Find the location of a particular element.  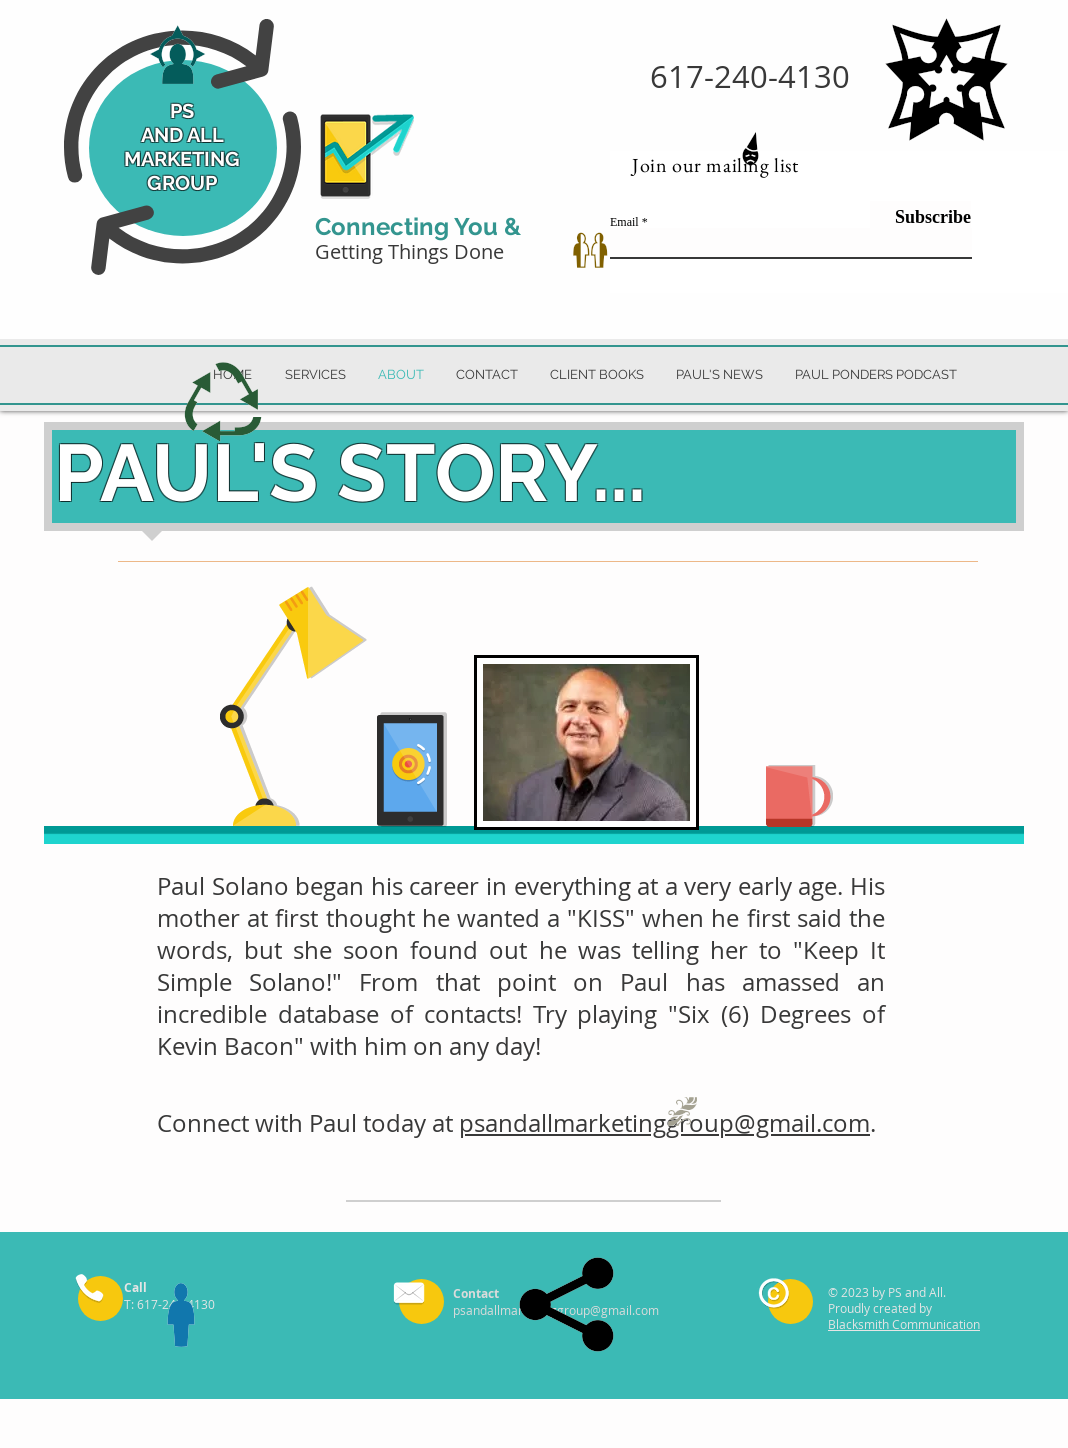

indicates a holy or divine character class is located at coordinates (177, 54).